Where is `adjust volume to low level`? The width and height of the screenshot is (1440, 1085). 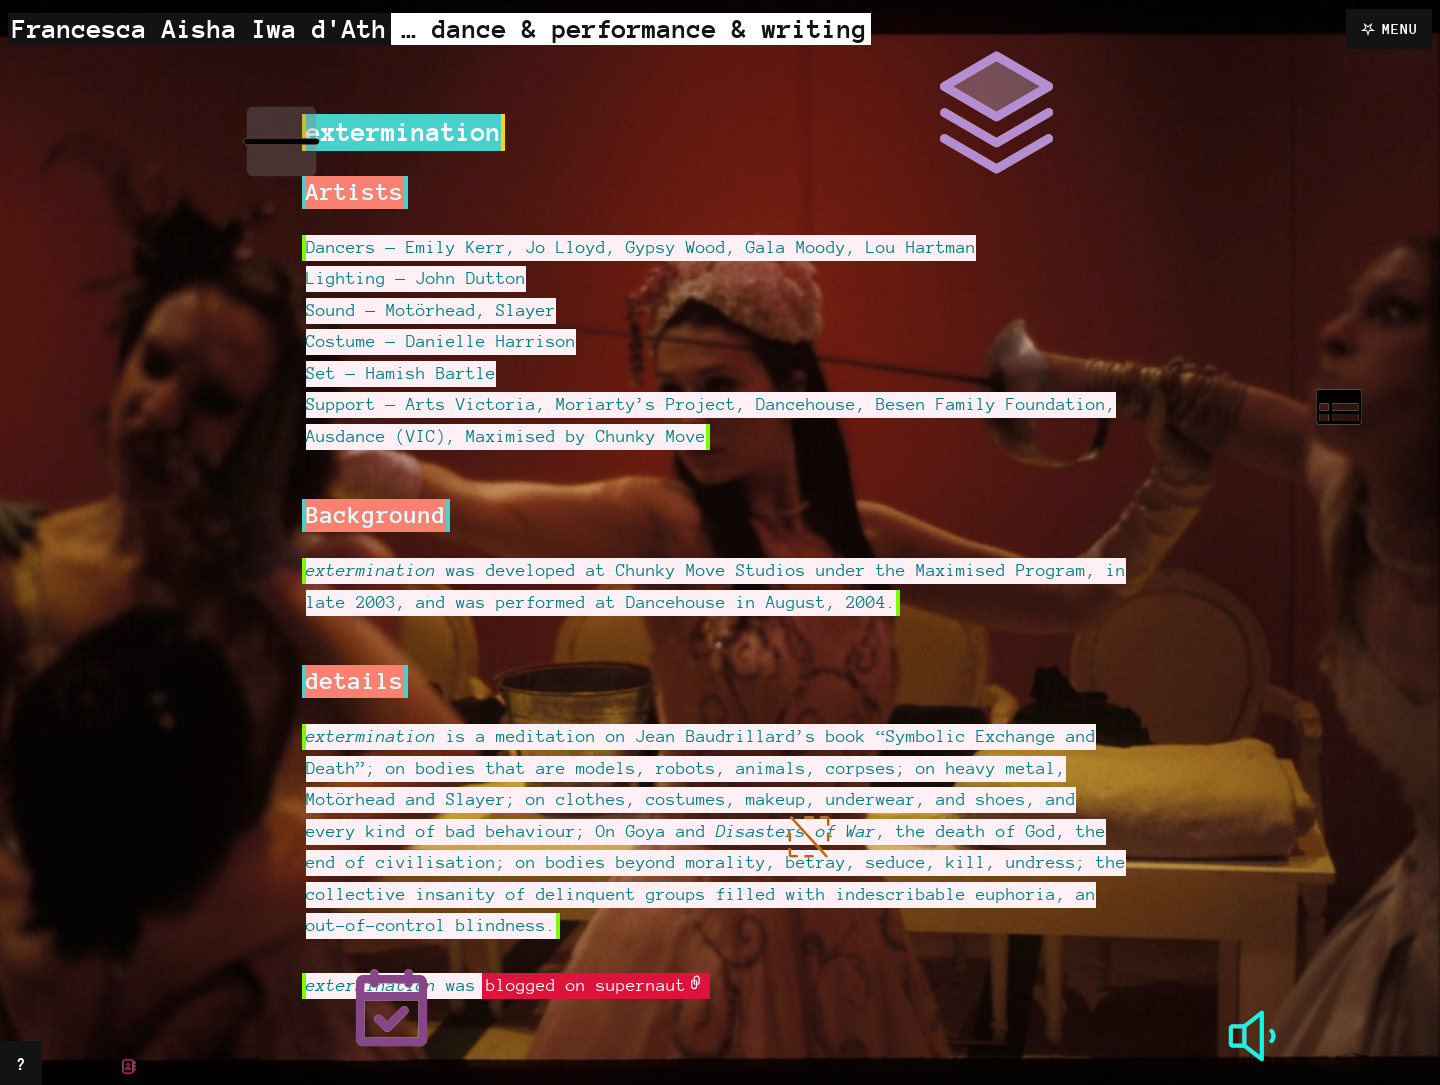 adjust volume to low level is located at coordinates (1256, 1036).